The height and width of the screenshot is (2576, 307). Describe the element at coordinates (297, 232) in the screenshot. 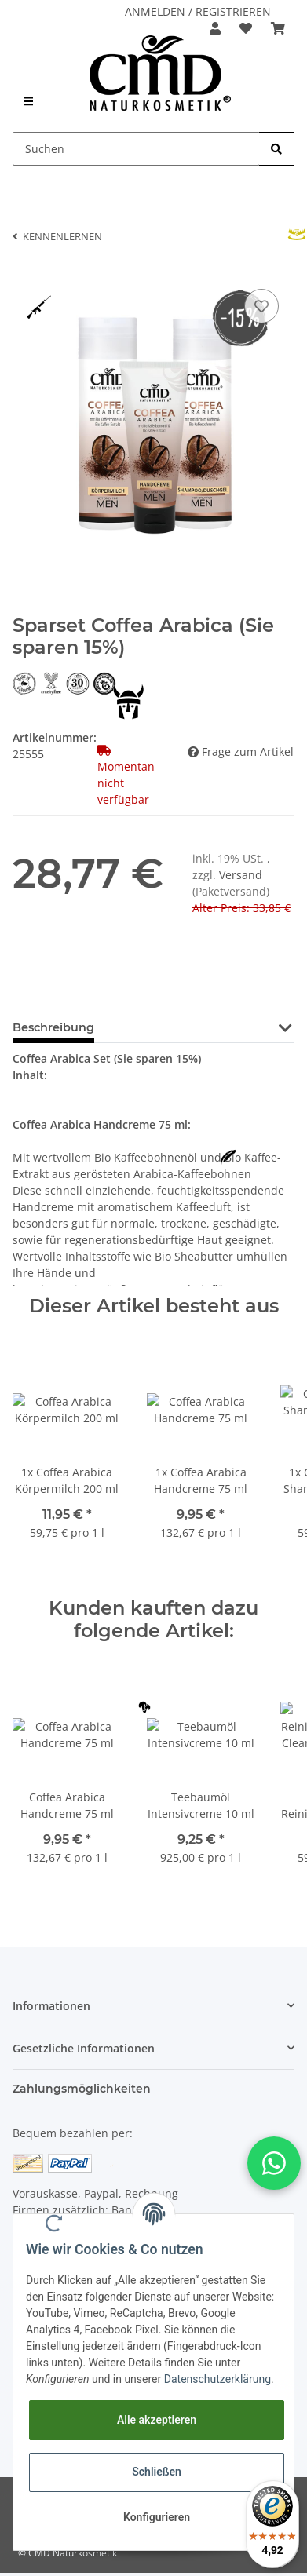

I see `trap or hazard indicator in a game interface` at that location.